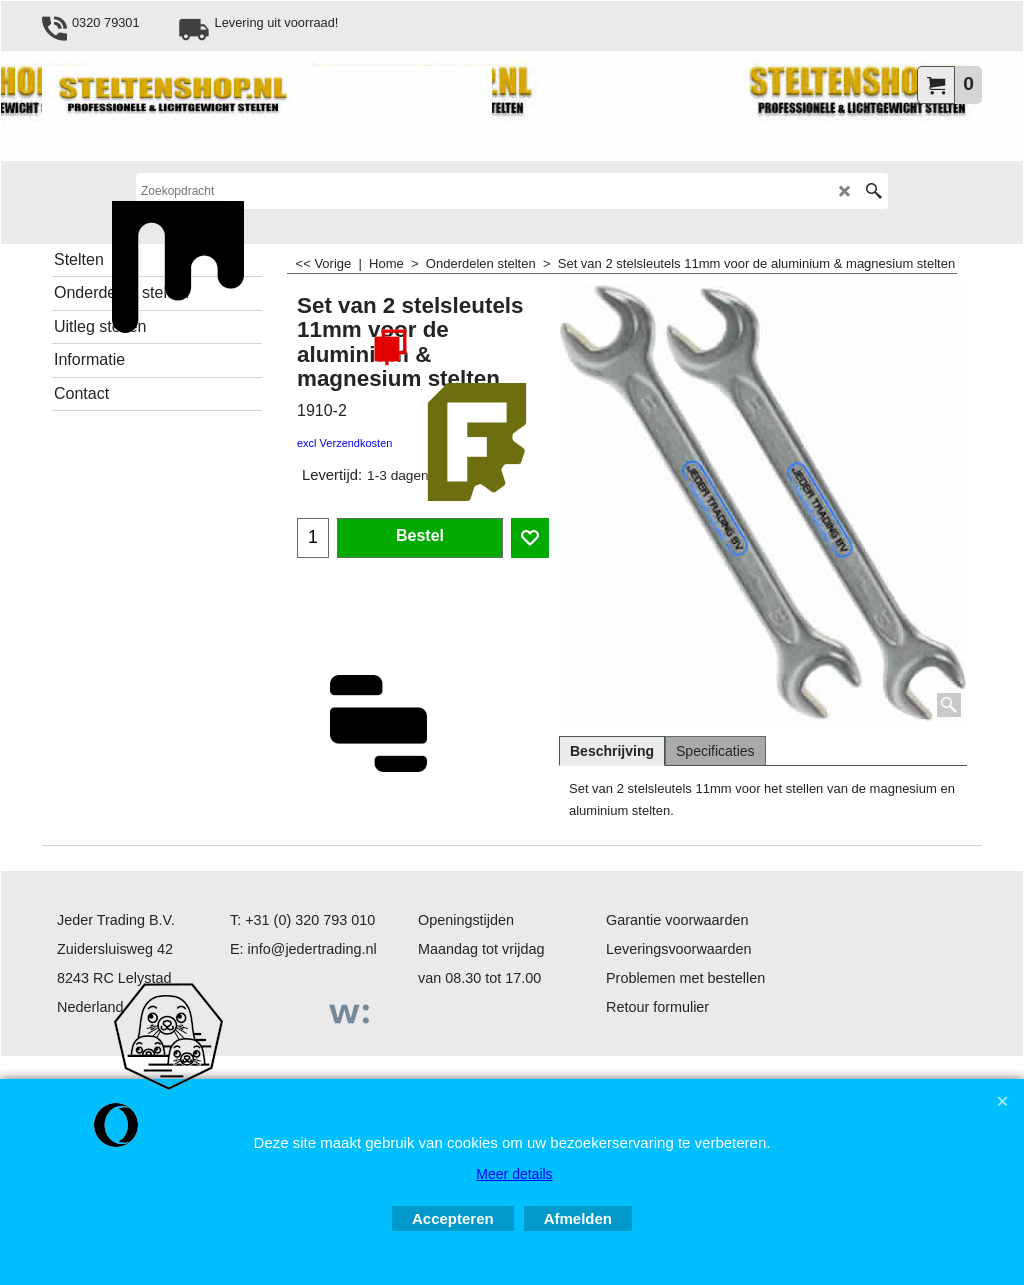 The height and width of the screenshot is (1285, 1024). I want to click on open the Mix app, so click(178, 267).